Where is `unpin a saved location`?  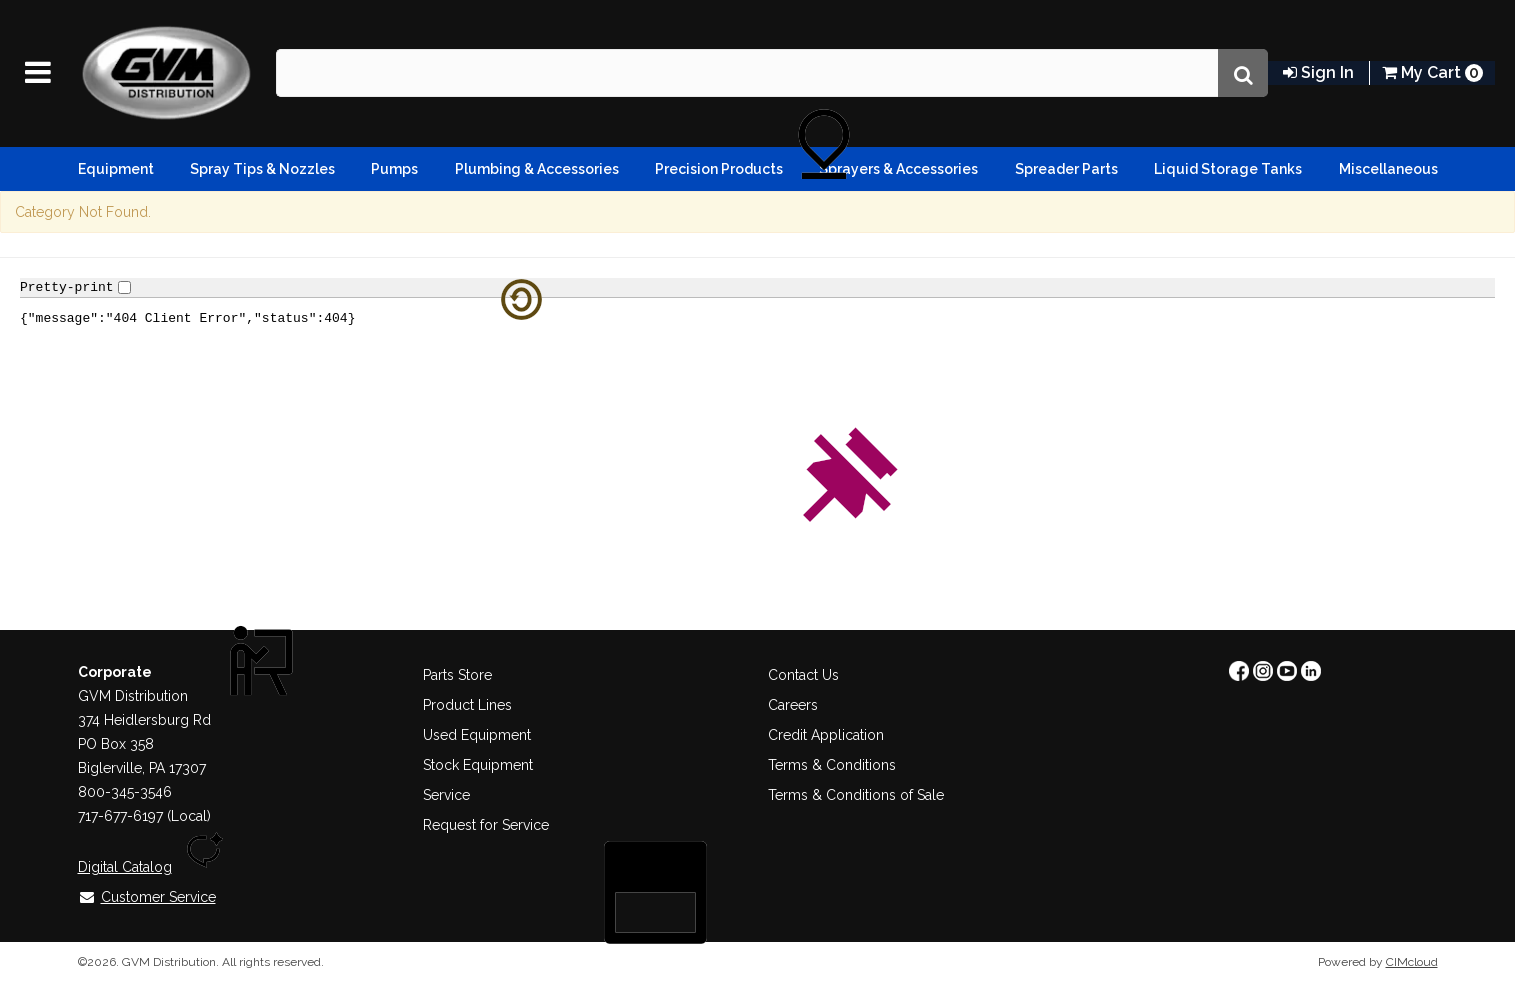
unpin a saved location is located at coordinates (846, 478).